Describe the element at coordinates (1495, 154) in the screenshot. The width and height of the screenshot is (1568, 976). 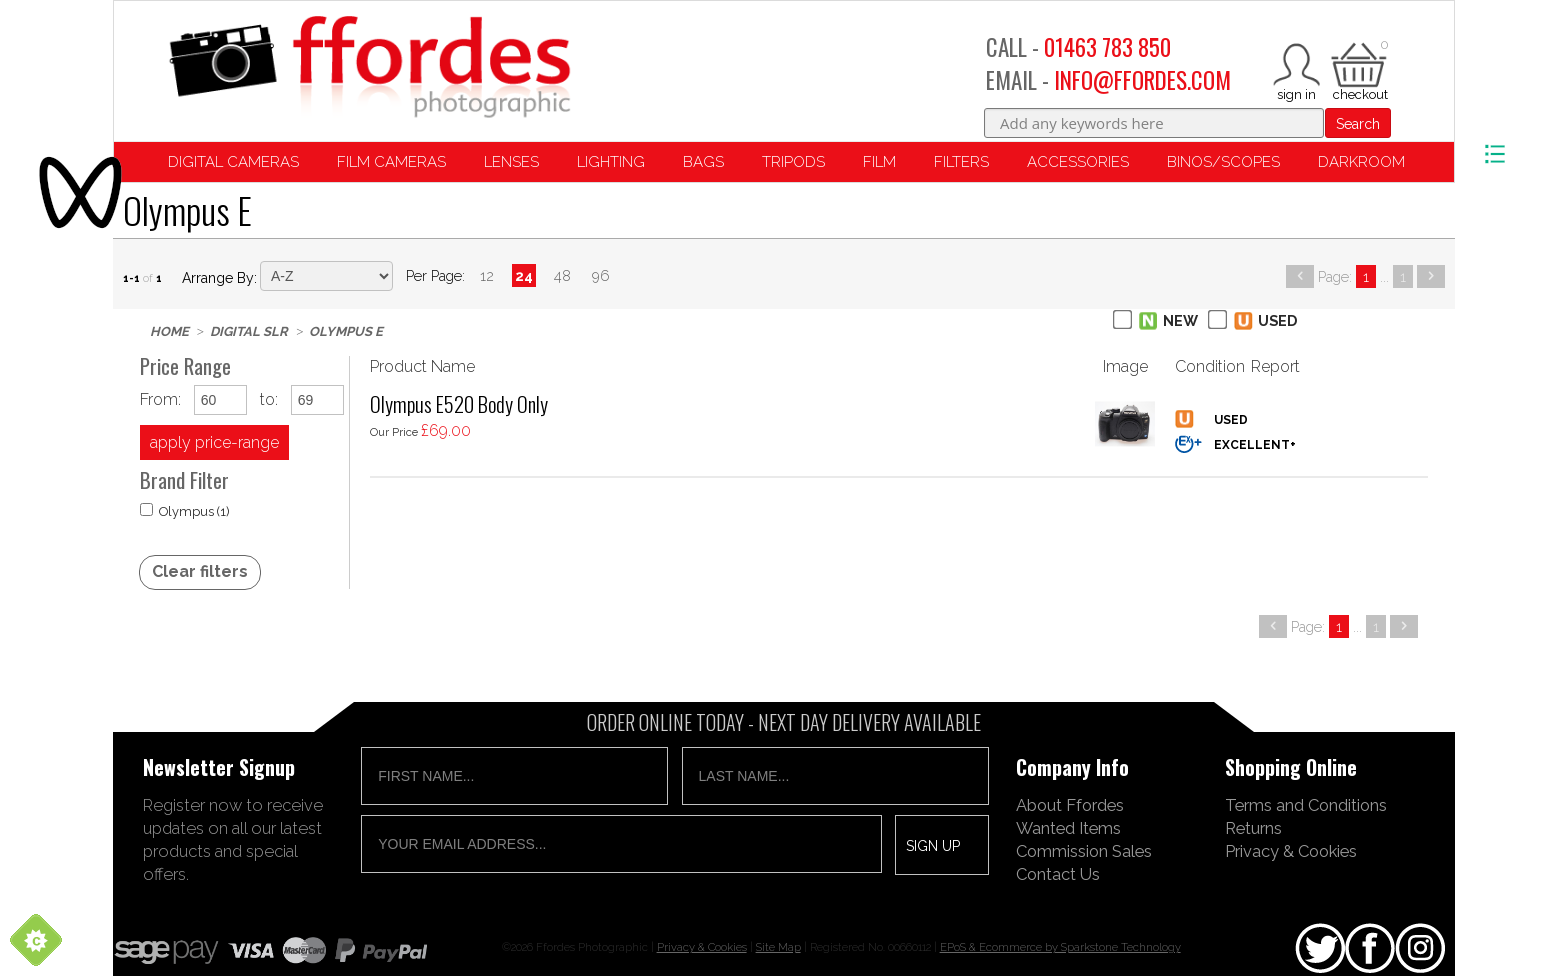
I see `view checklist or task list` at that location.